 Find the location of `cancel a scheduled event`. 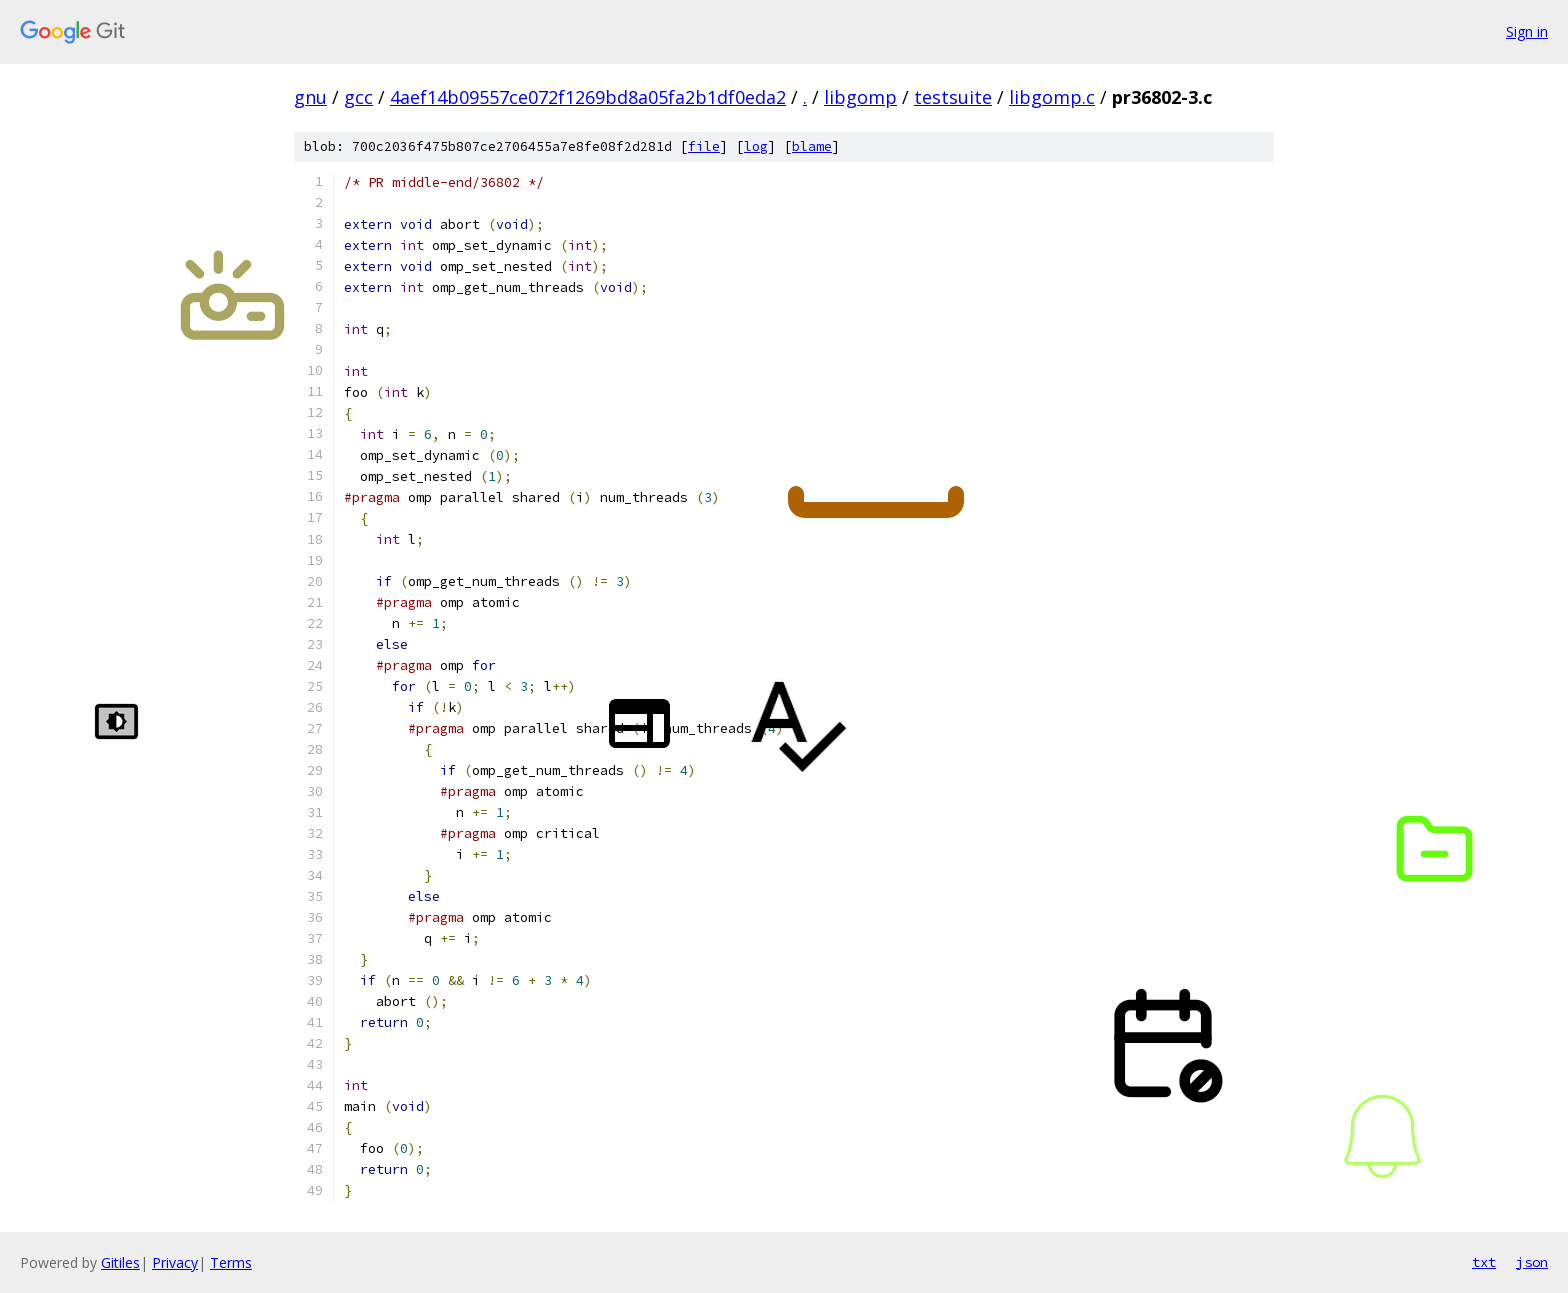

cancel a scheduled event is located at coordinates (1163, 1043).